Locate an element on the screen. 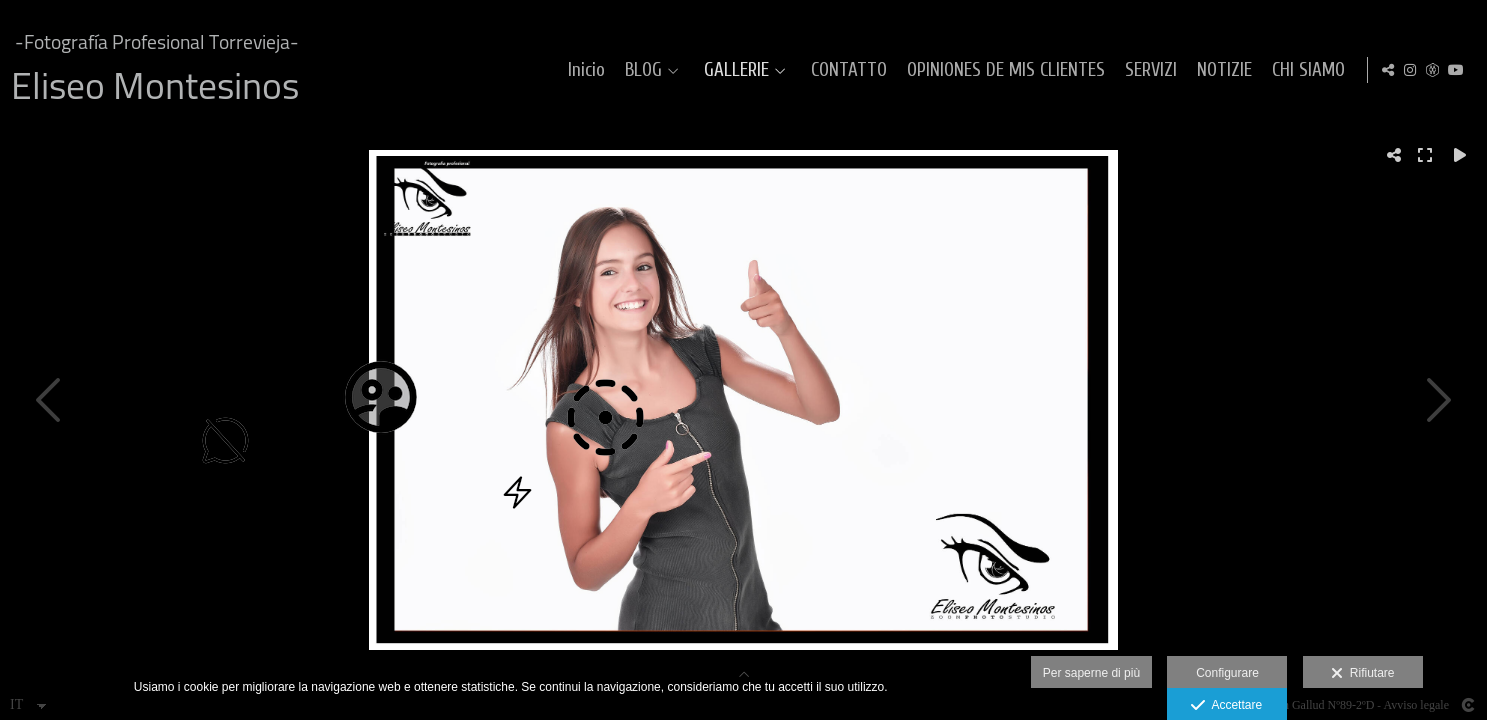  set focus point or target area is located at coordinates (605, 417).